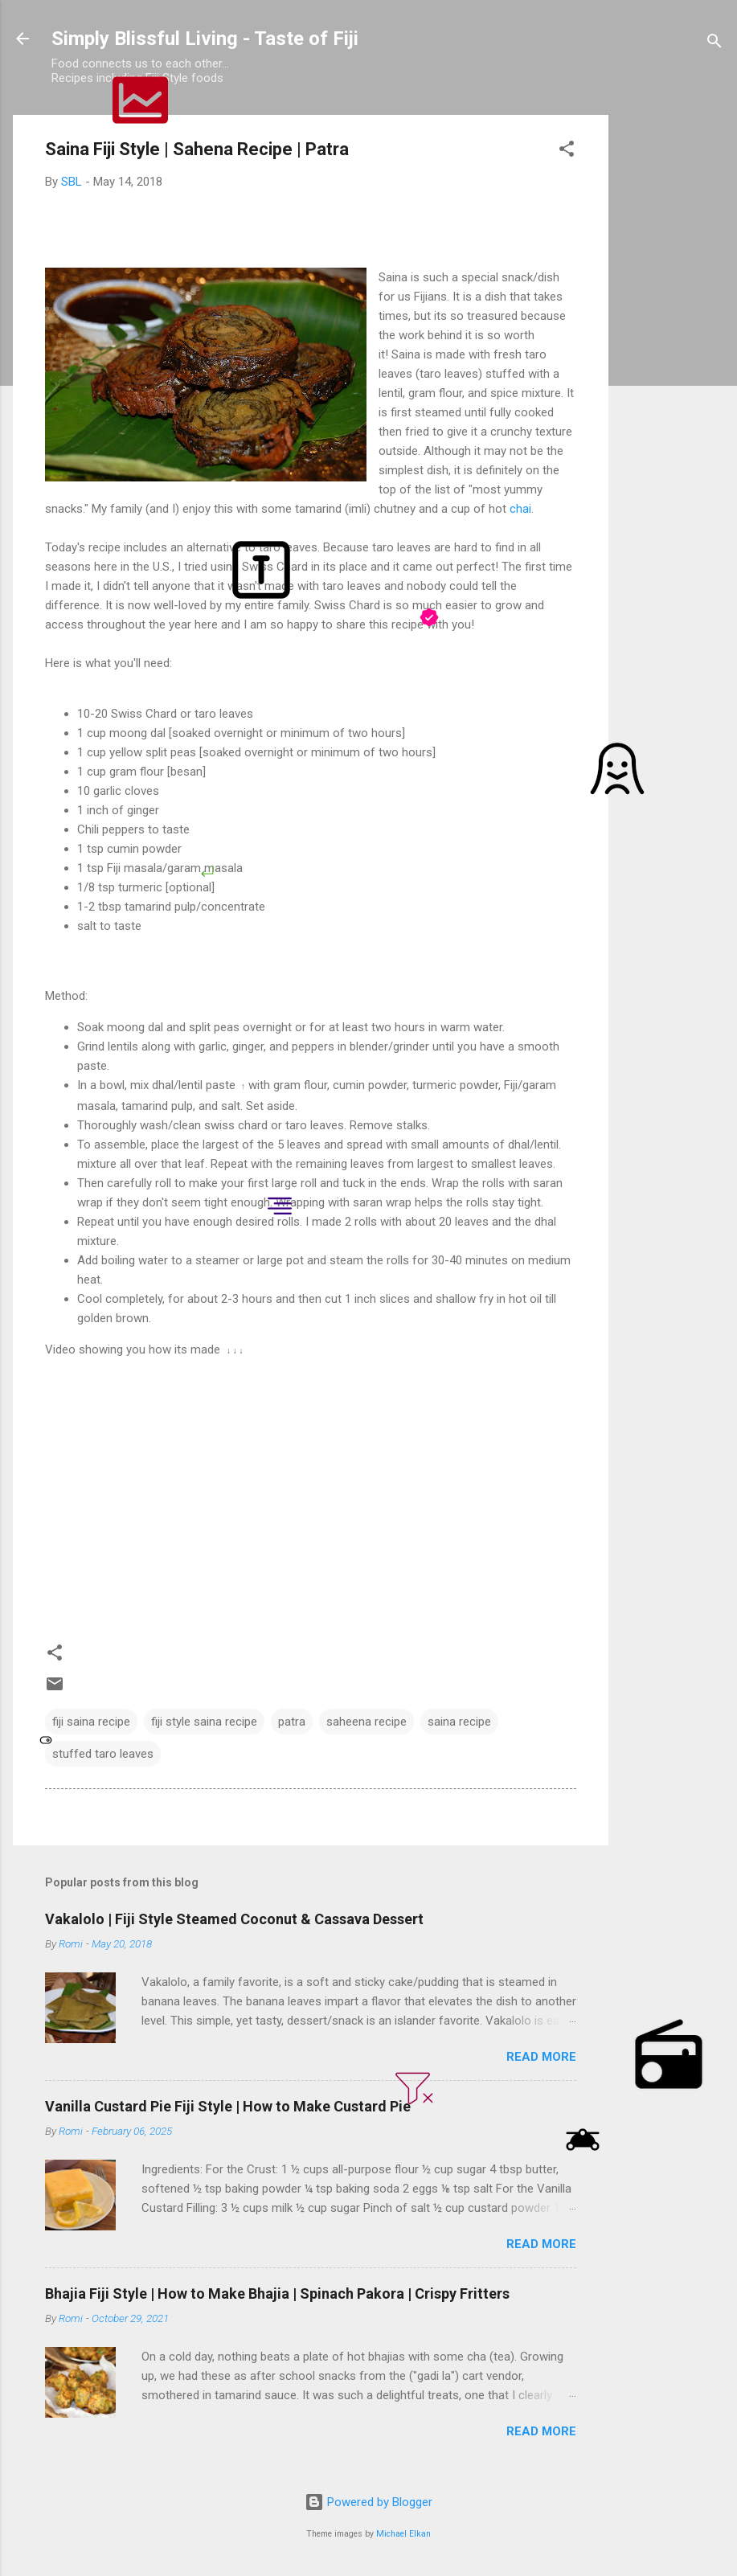 The width and height of the screenshot is (737, 2576). I want to click on indicates linux operating system compatibility, so click(617, 772).